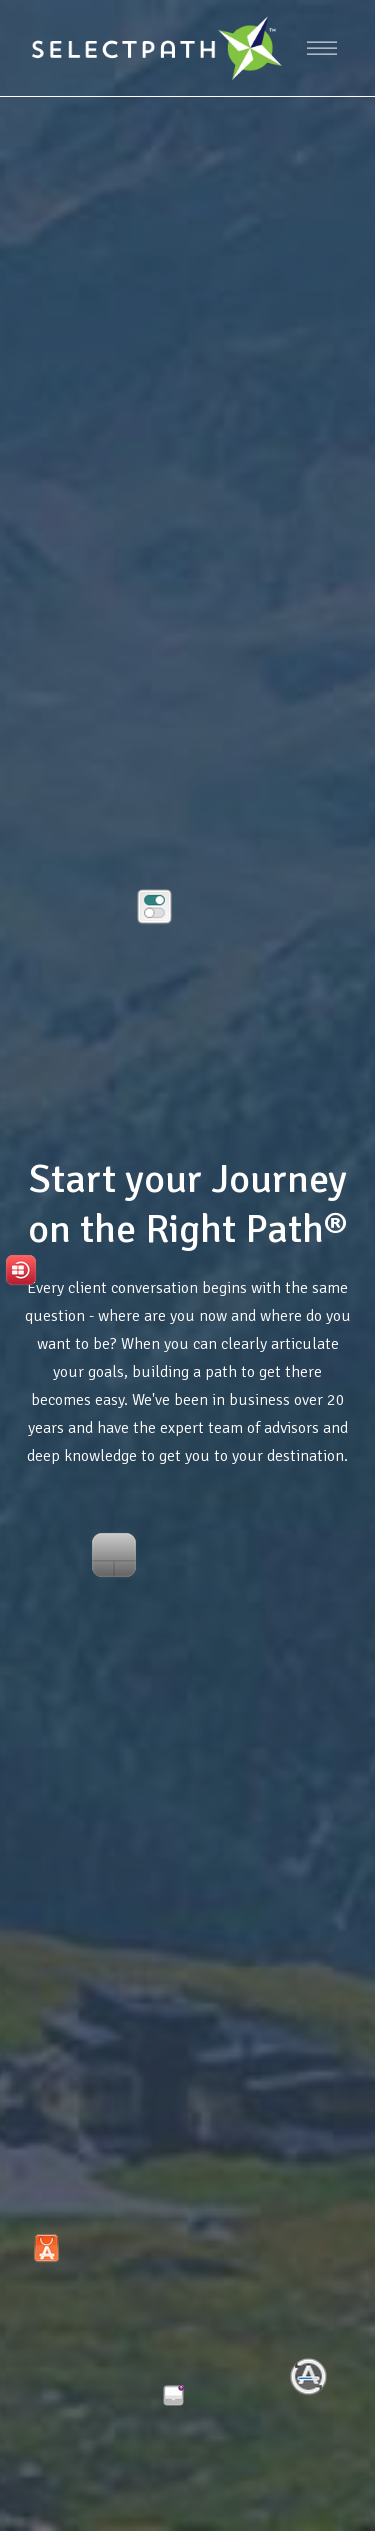 This screenshot has width=375, height=2531. I want to click on check for available software updates, so click(308, 2376).